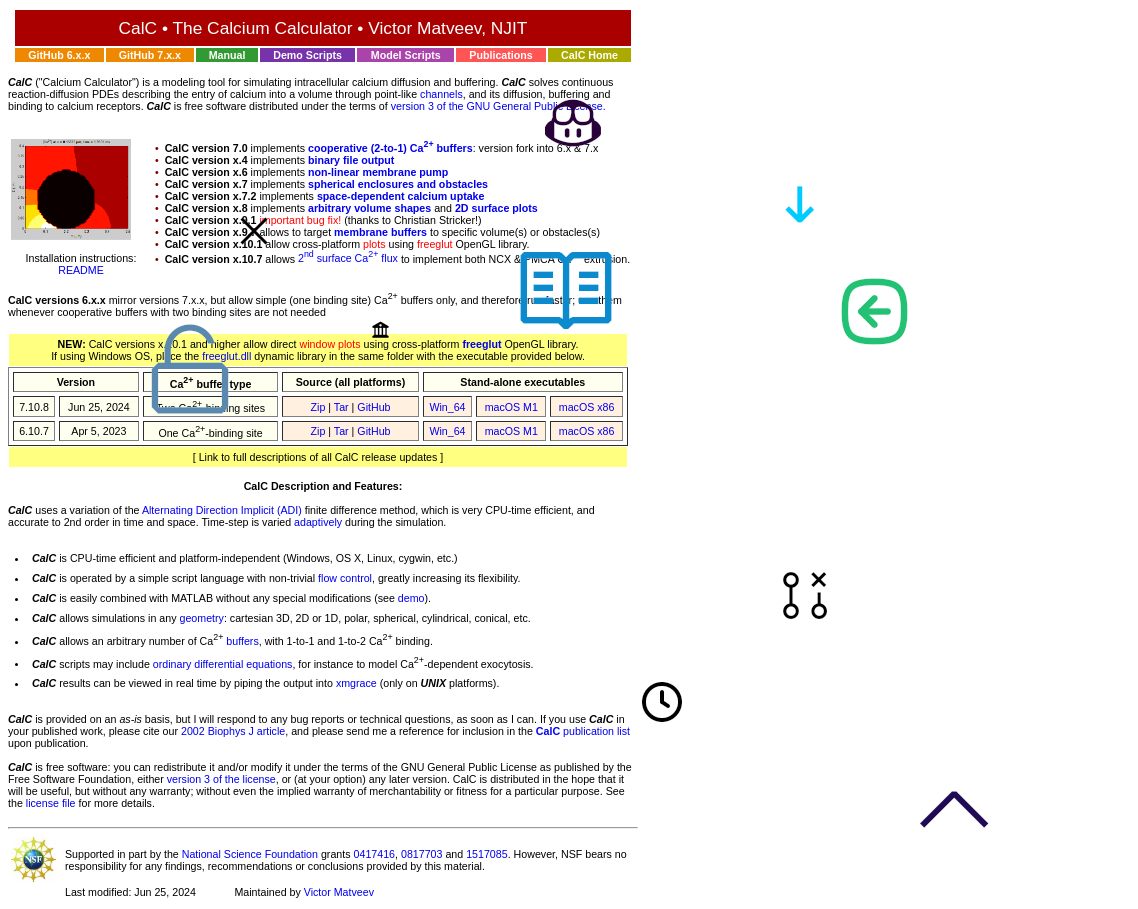 The height and width of the screenshot is (909, 1138). What do you see at coordinates (805, 594) in the screenshot?
I see `indicates a closed or rejected pull request` at bounding box center [805, 594].